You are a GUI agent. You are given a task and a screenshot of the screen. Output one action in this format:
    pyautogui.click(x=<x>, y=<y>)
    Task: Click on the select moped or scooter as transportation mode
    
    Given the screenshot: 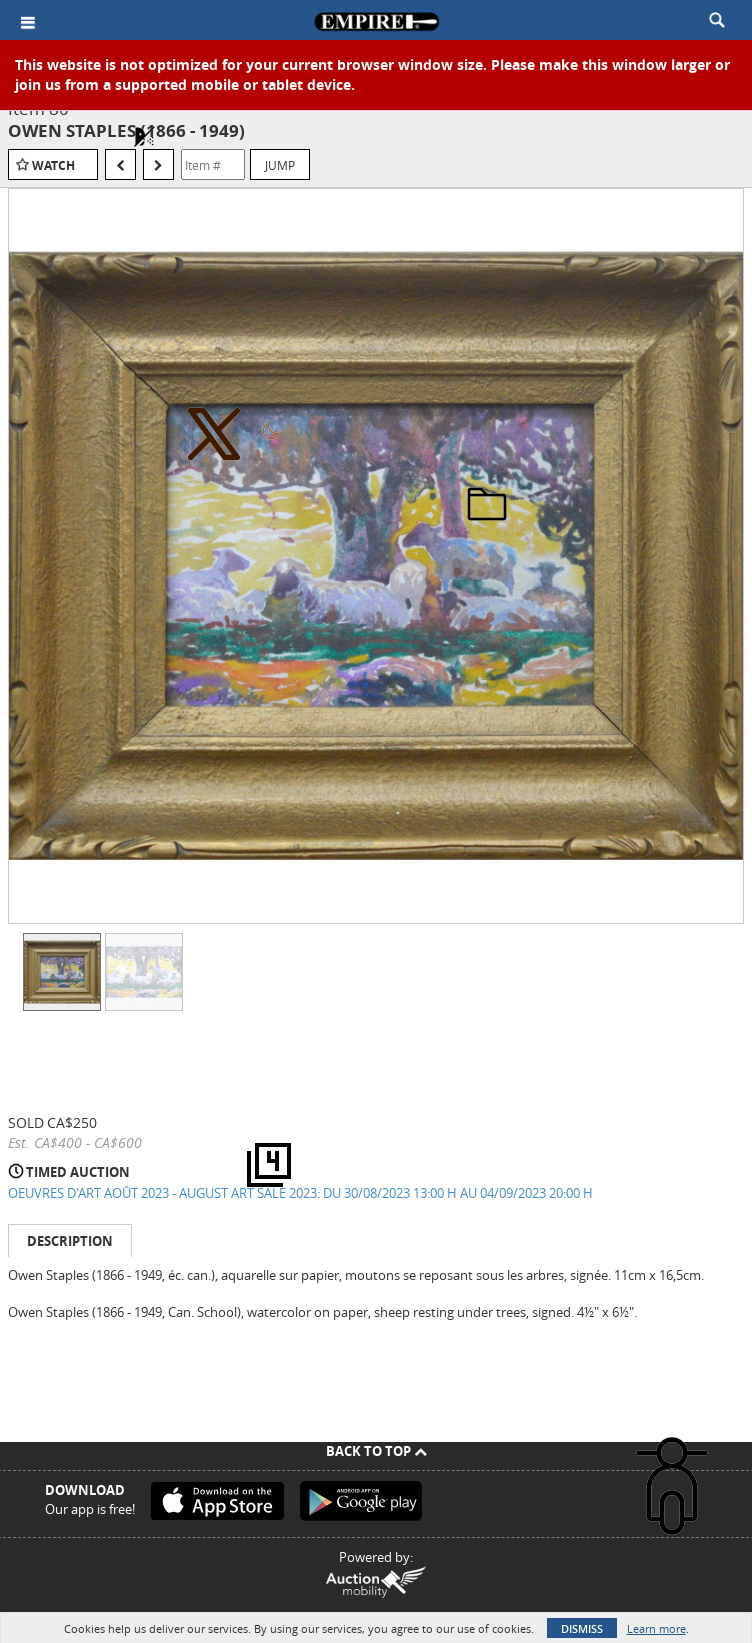 What is the action you would take?
    pyautogui.click(x=672, y=1486)
    